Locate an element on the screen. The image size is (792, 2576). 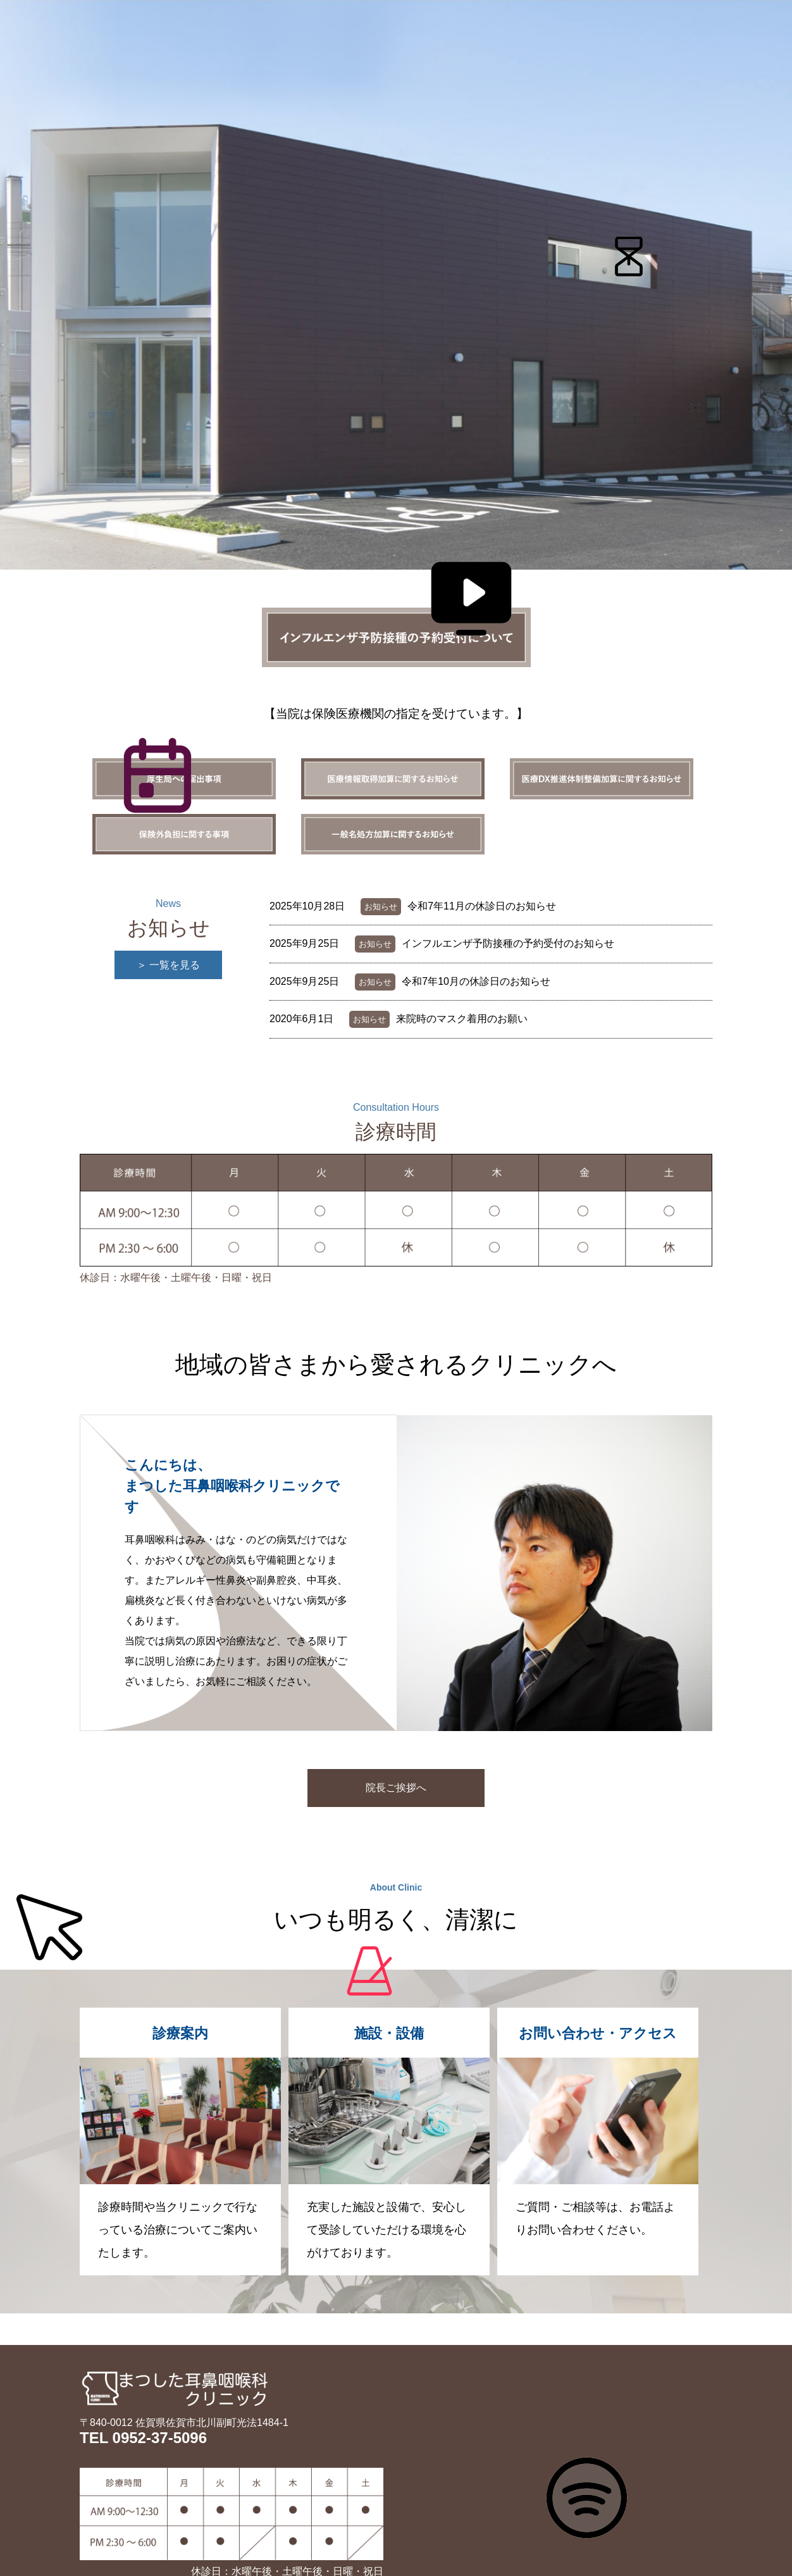
play video on display is located at coordinates (471, 596).